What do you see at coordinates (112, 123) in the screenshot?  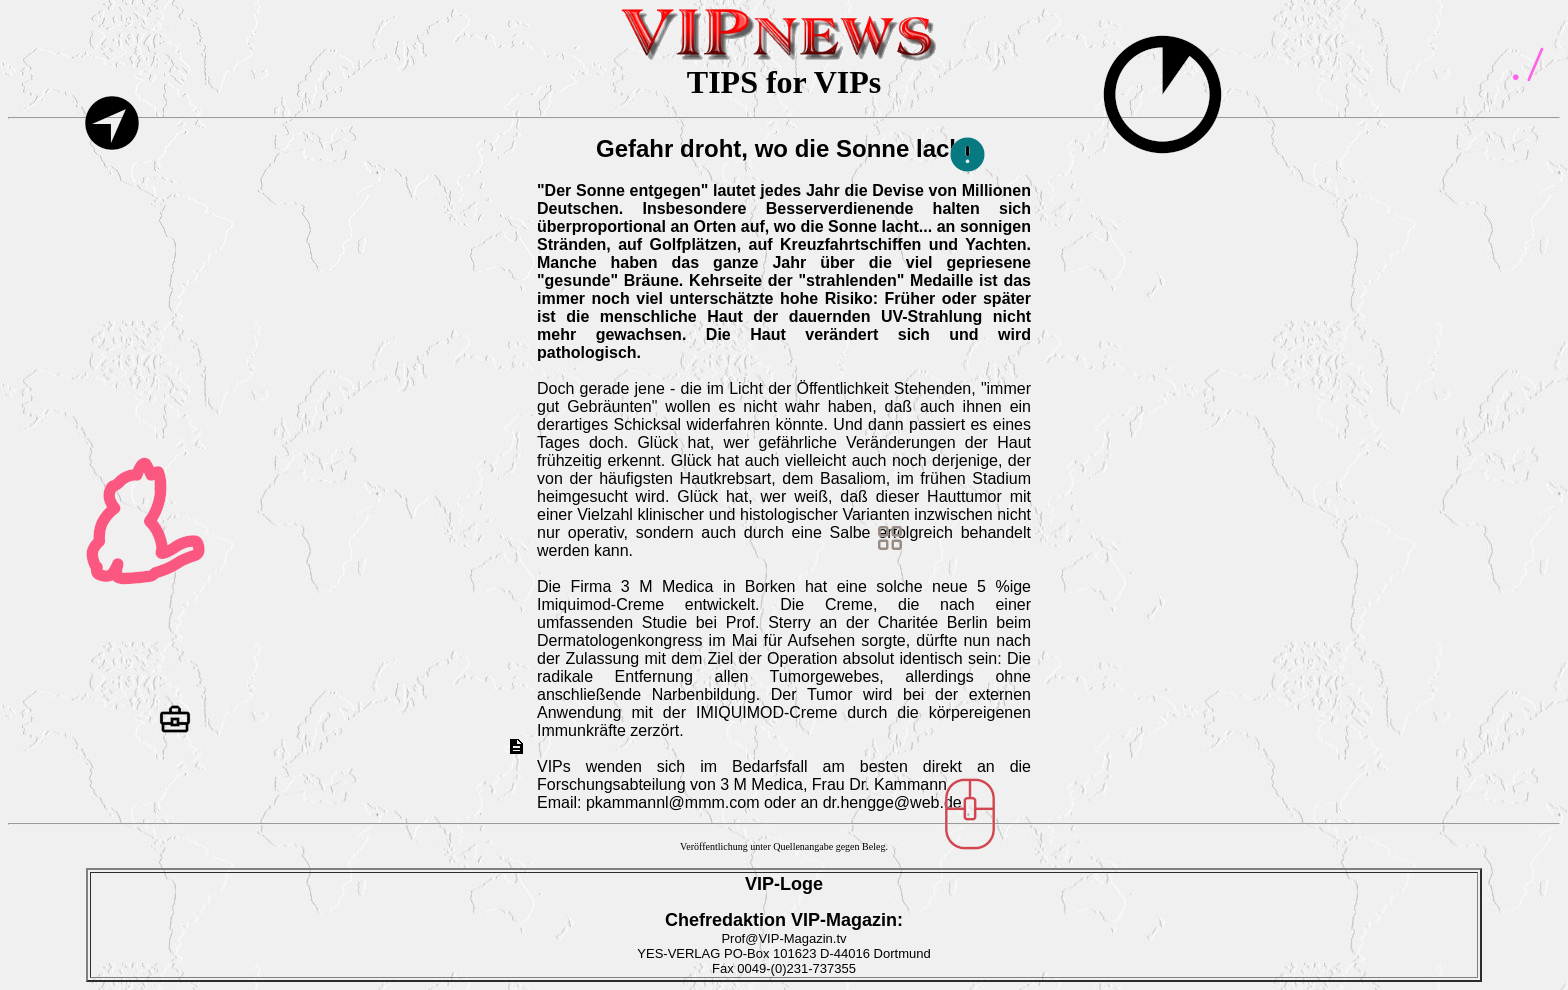 I see `navigate to current location` at bounding box center [112, 123].